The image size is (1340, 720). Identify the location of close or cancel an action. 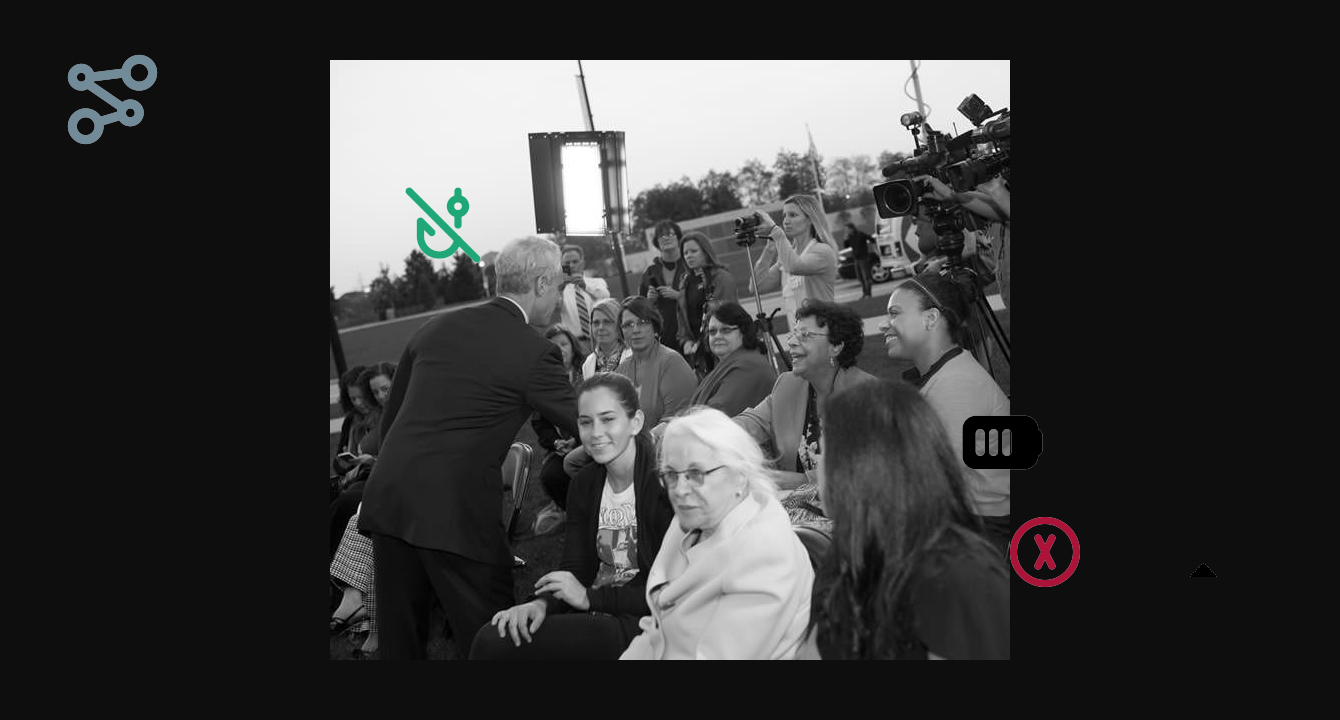
(1045, 552).